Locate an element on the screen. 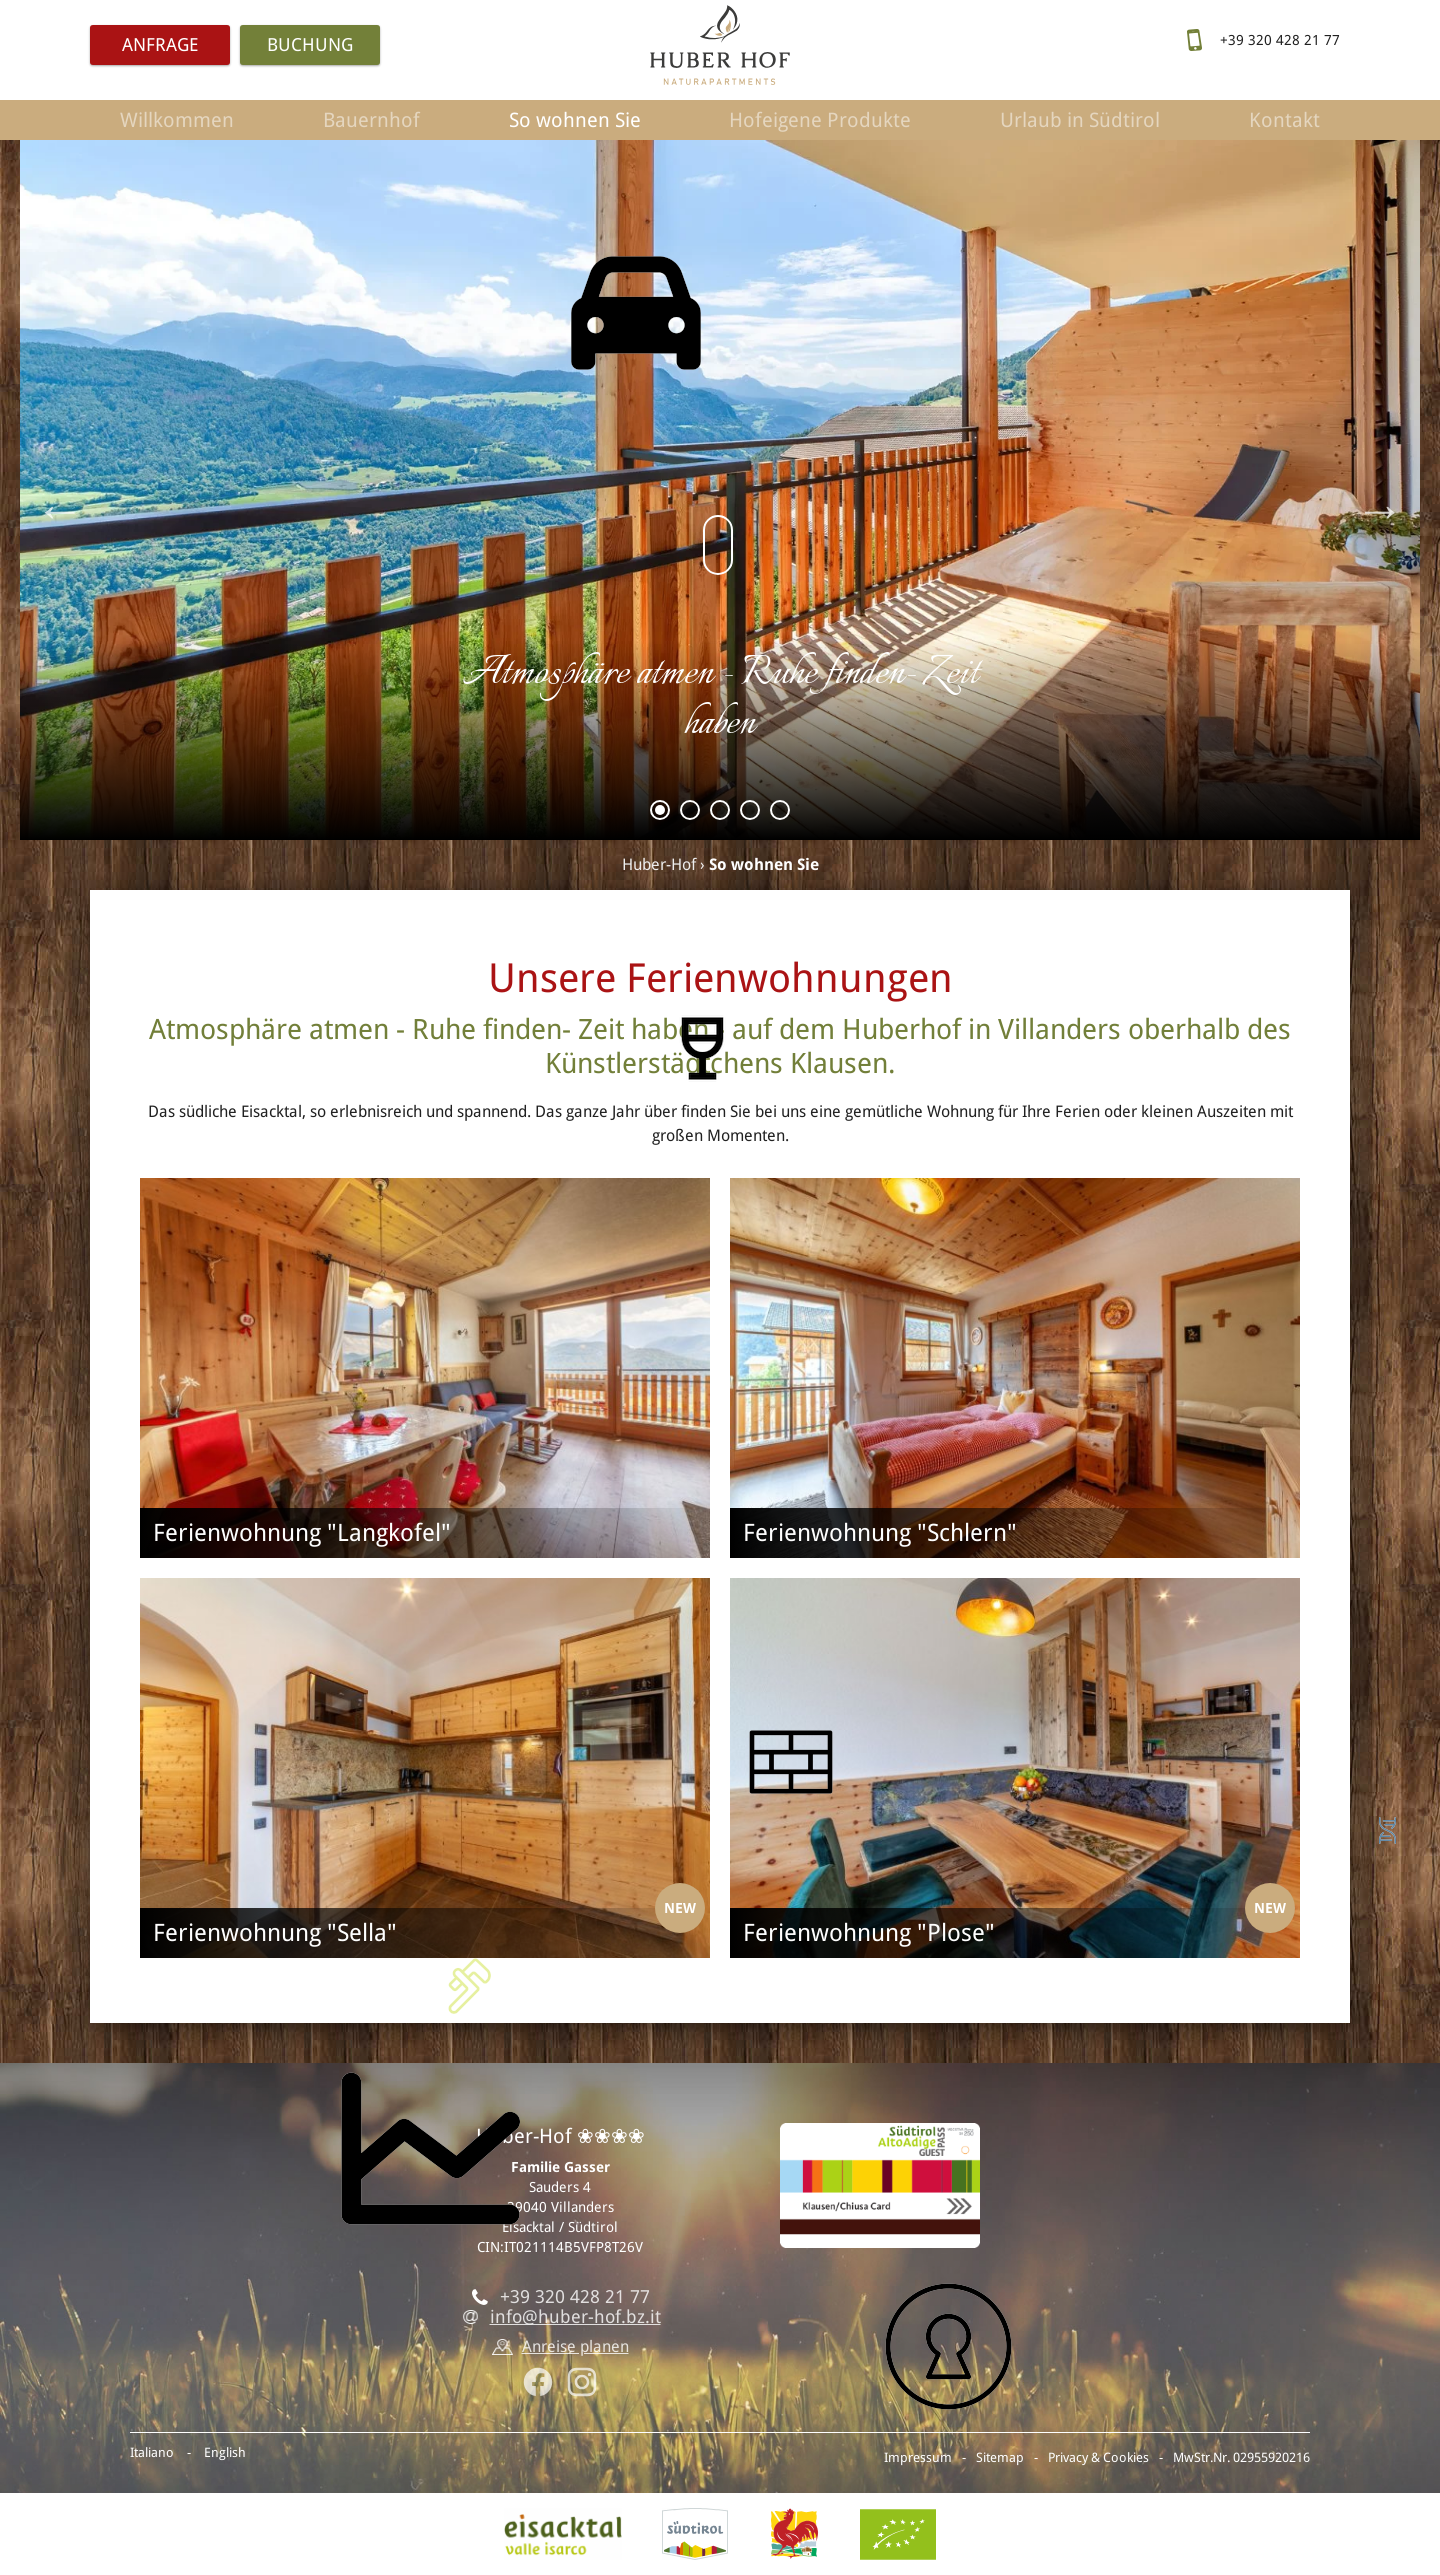 The width and height of the screenshot is (1440, 2575). access tools or settings is located at coordinates (467, 1986).